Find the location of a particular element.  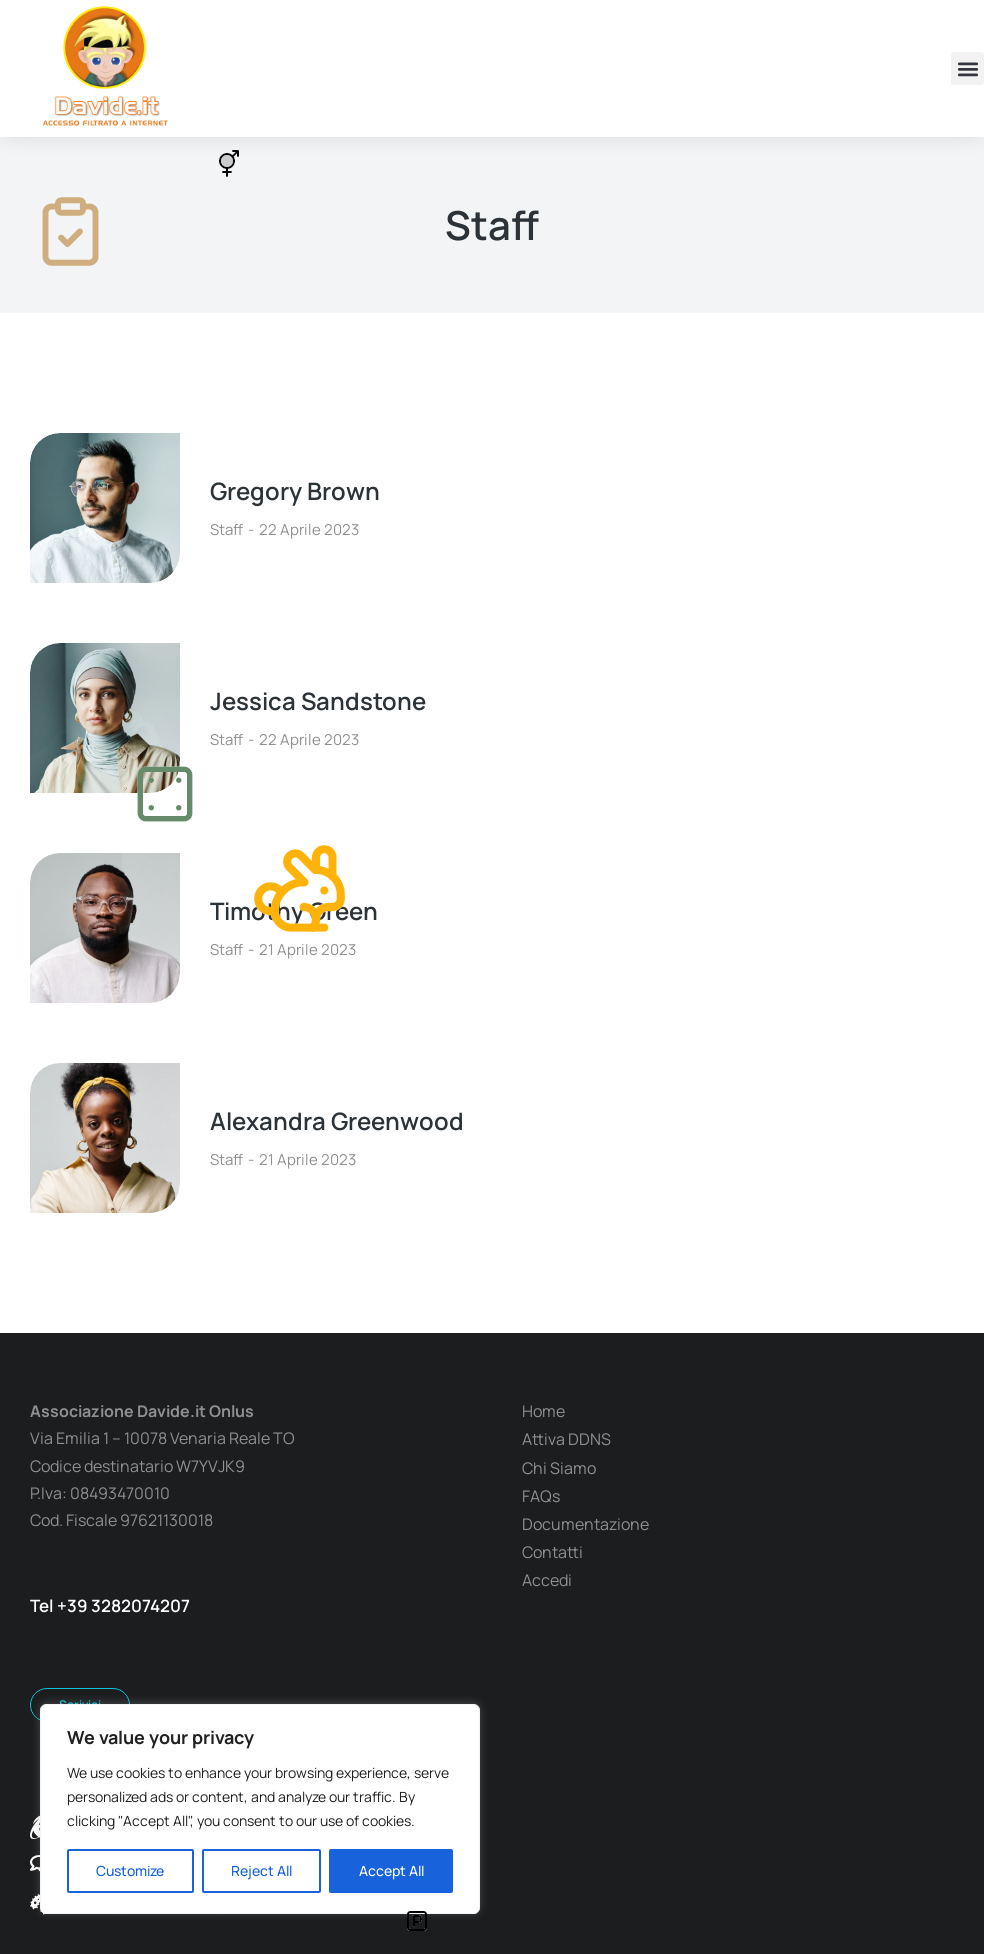

find nearby parking locations is located at coordinates (417, 1921).